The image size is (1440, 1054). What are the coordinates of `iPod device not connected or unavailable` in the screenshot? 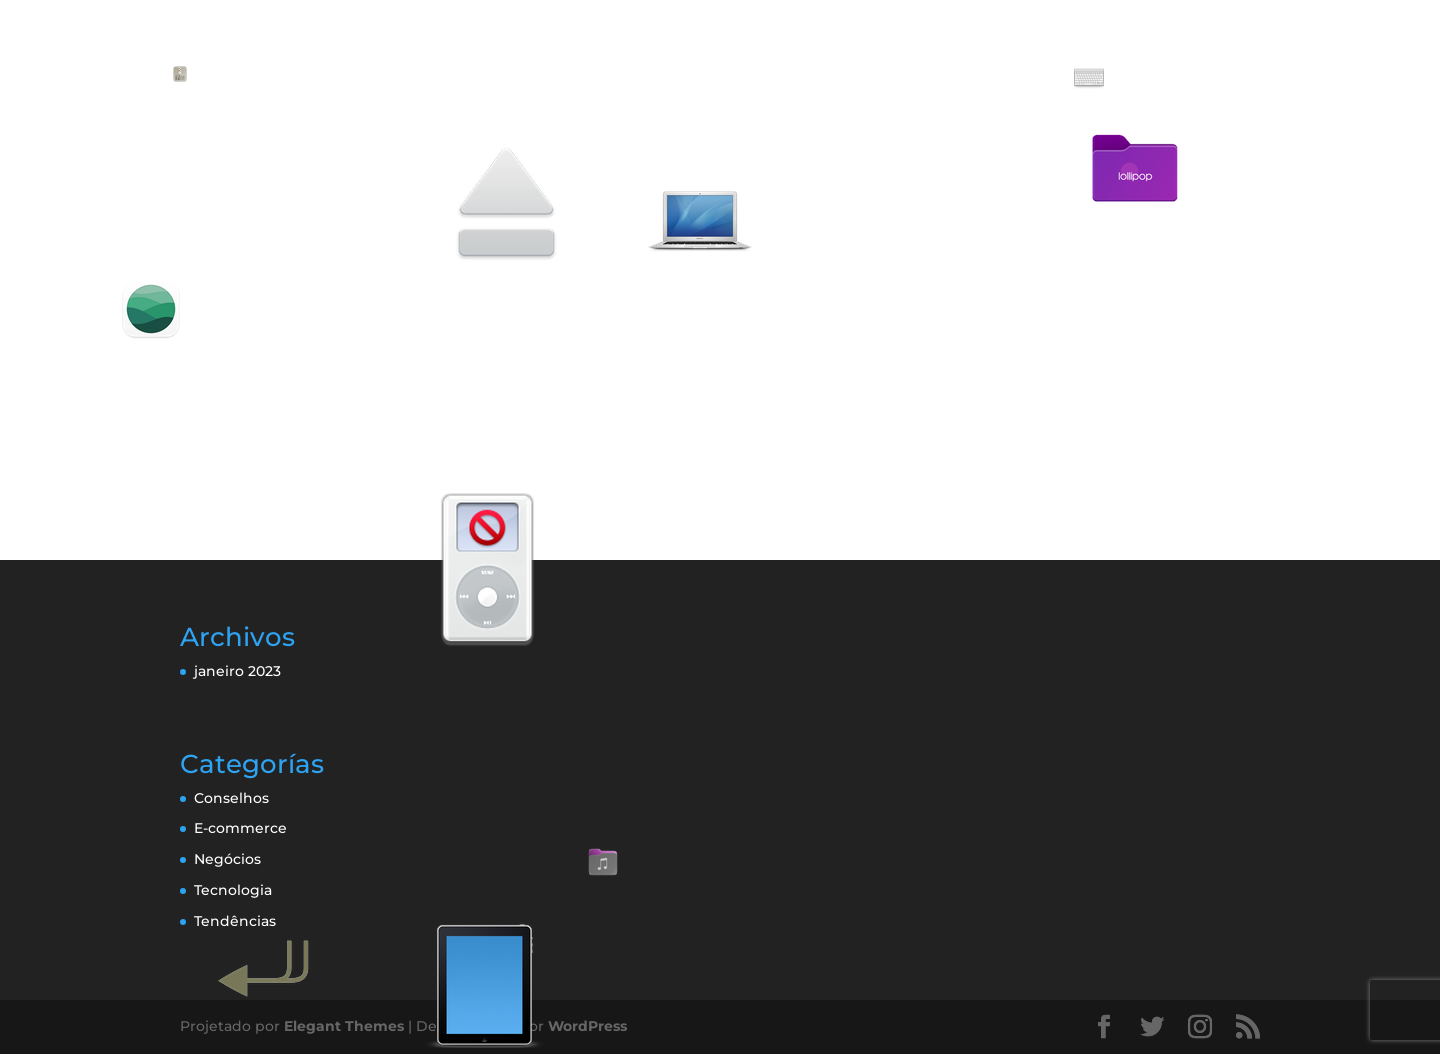 It's located at (487, 569).